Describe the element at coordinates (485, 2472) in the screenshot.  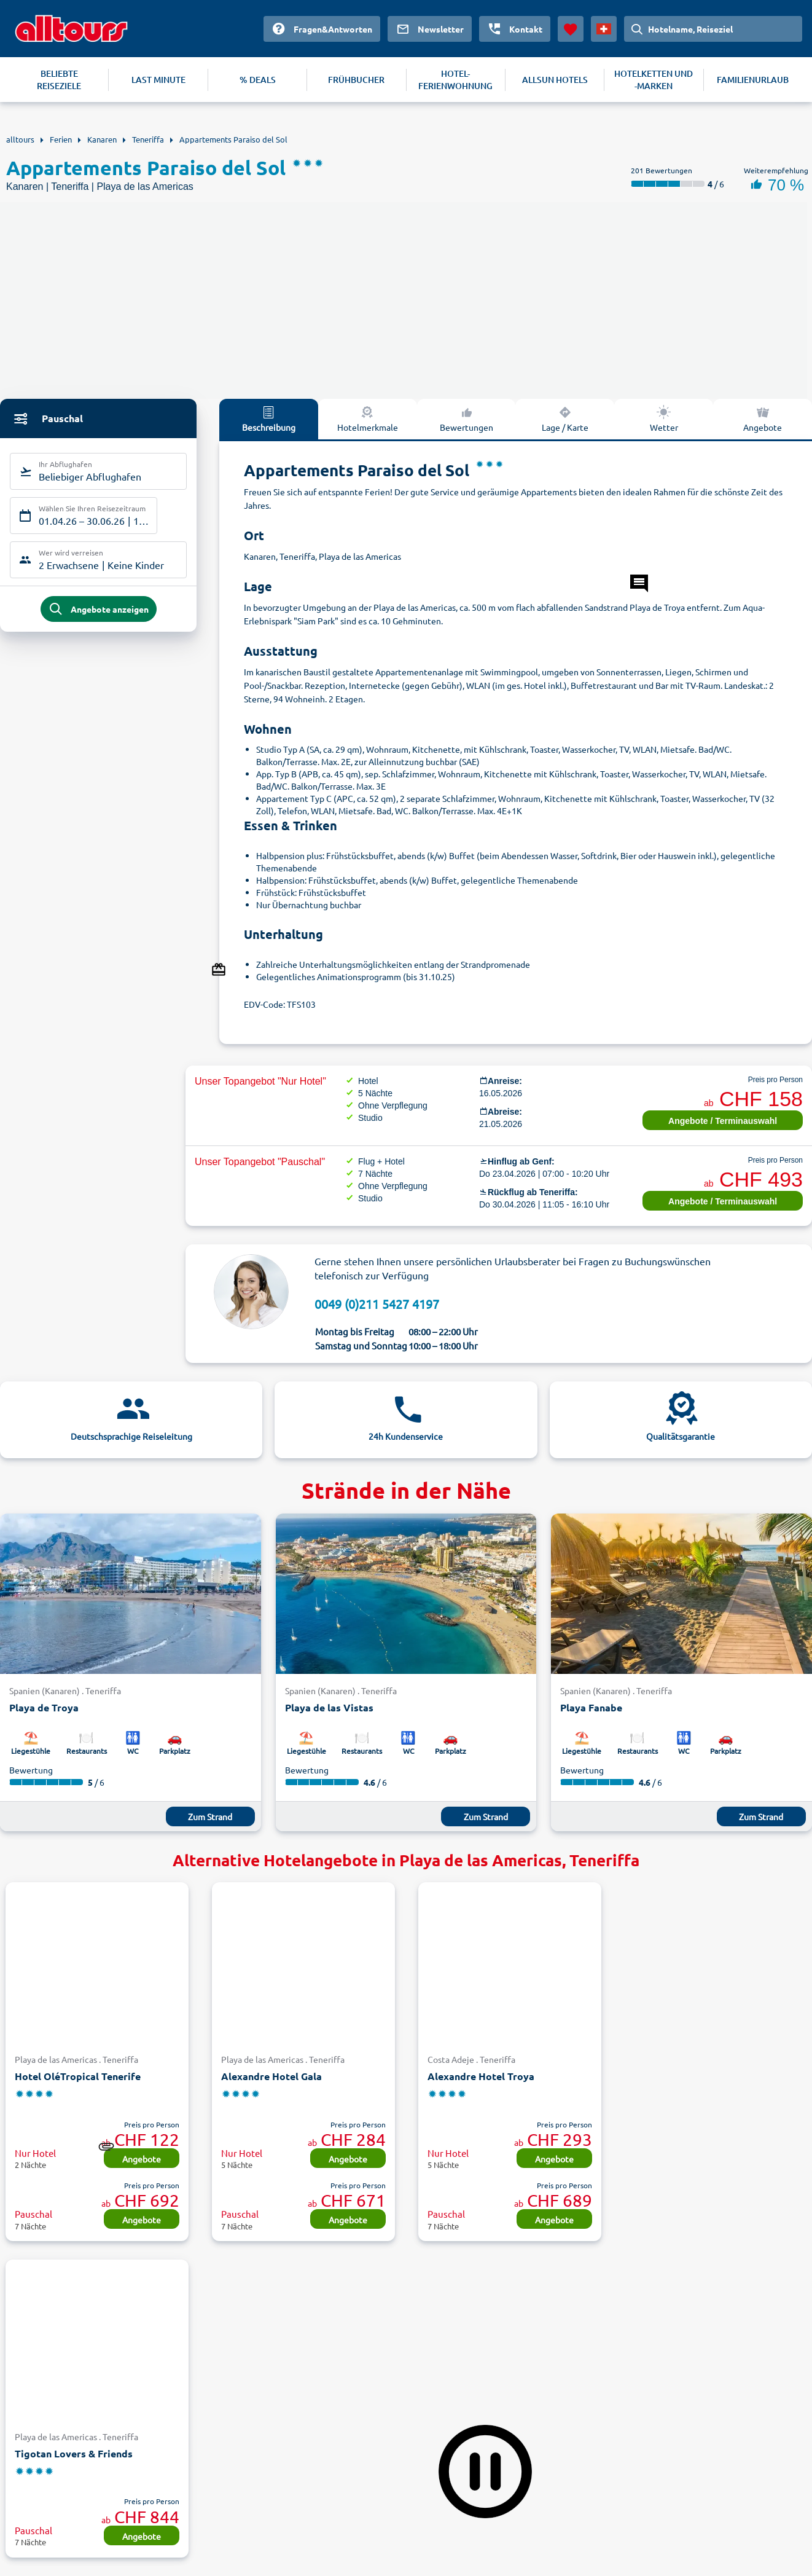
I see `pause media playback` at that location.